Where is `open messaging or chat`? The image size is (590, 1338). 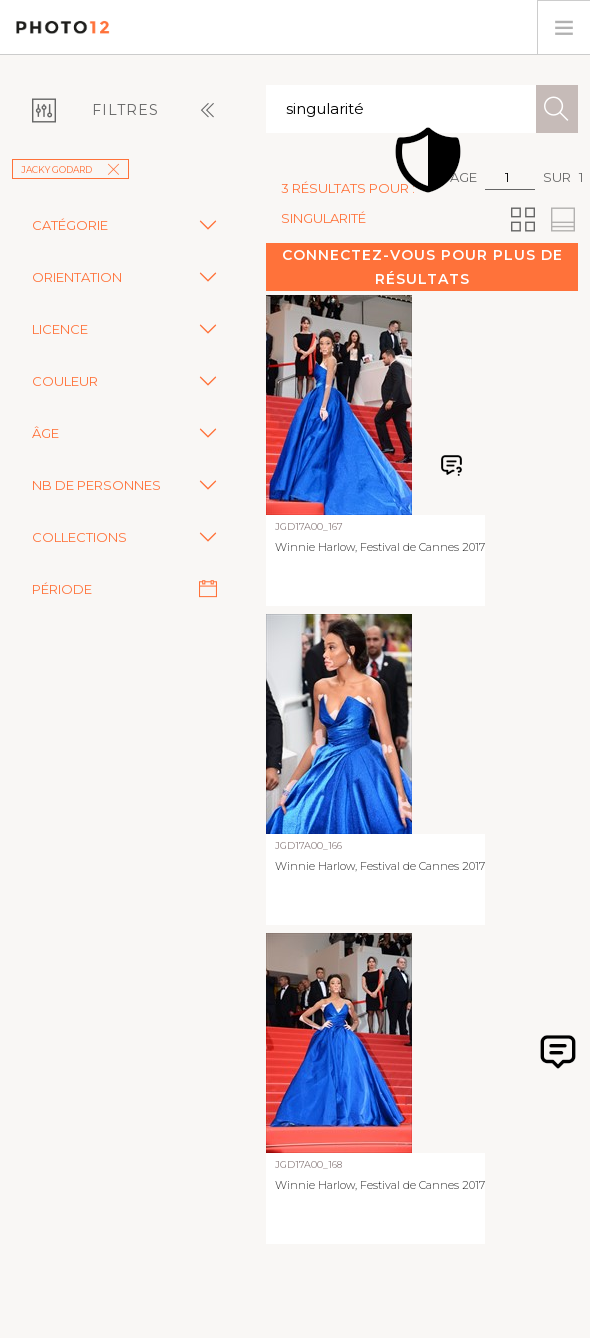 open messaging or chat is located at coordinates (558, 1051).